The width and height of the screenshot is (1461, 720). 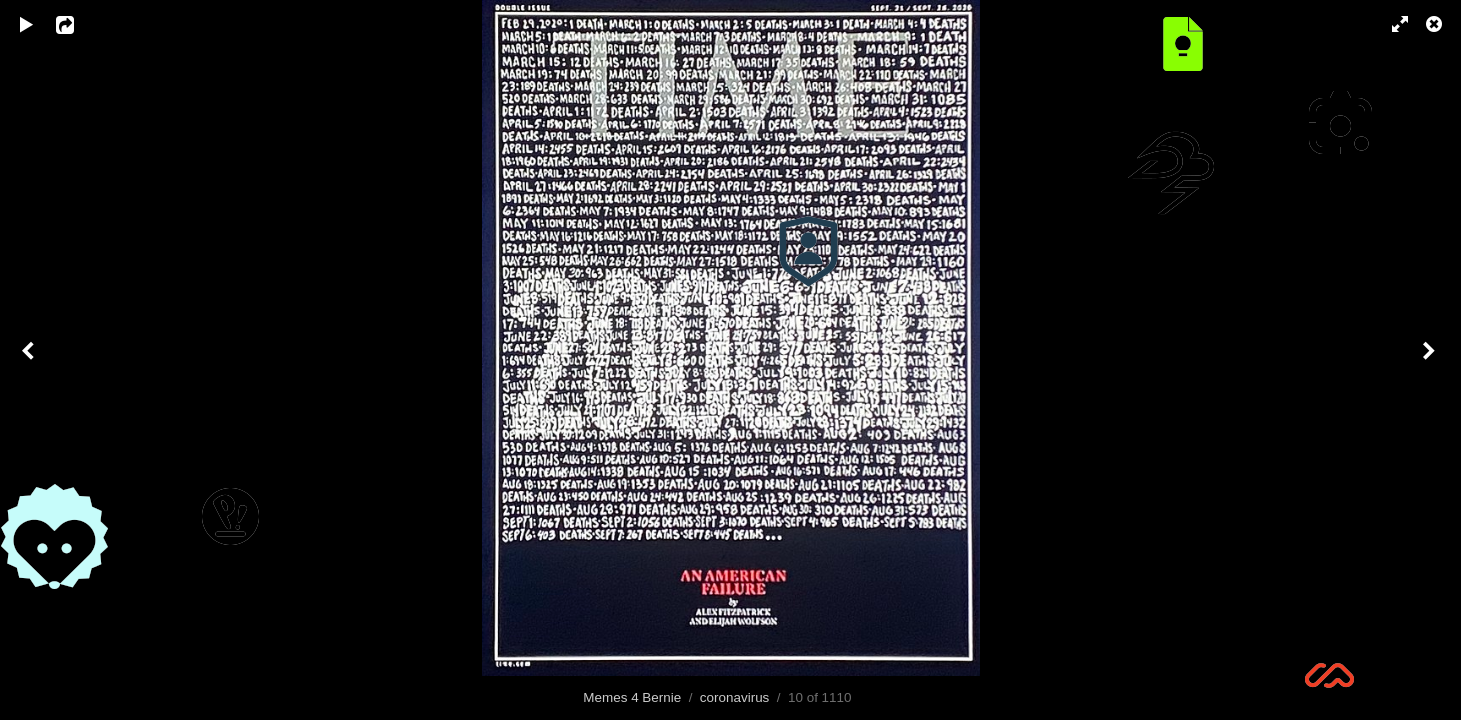 I want to click on pop!_os linux distribution logo, so click(x=230, y=516).